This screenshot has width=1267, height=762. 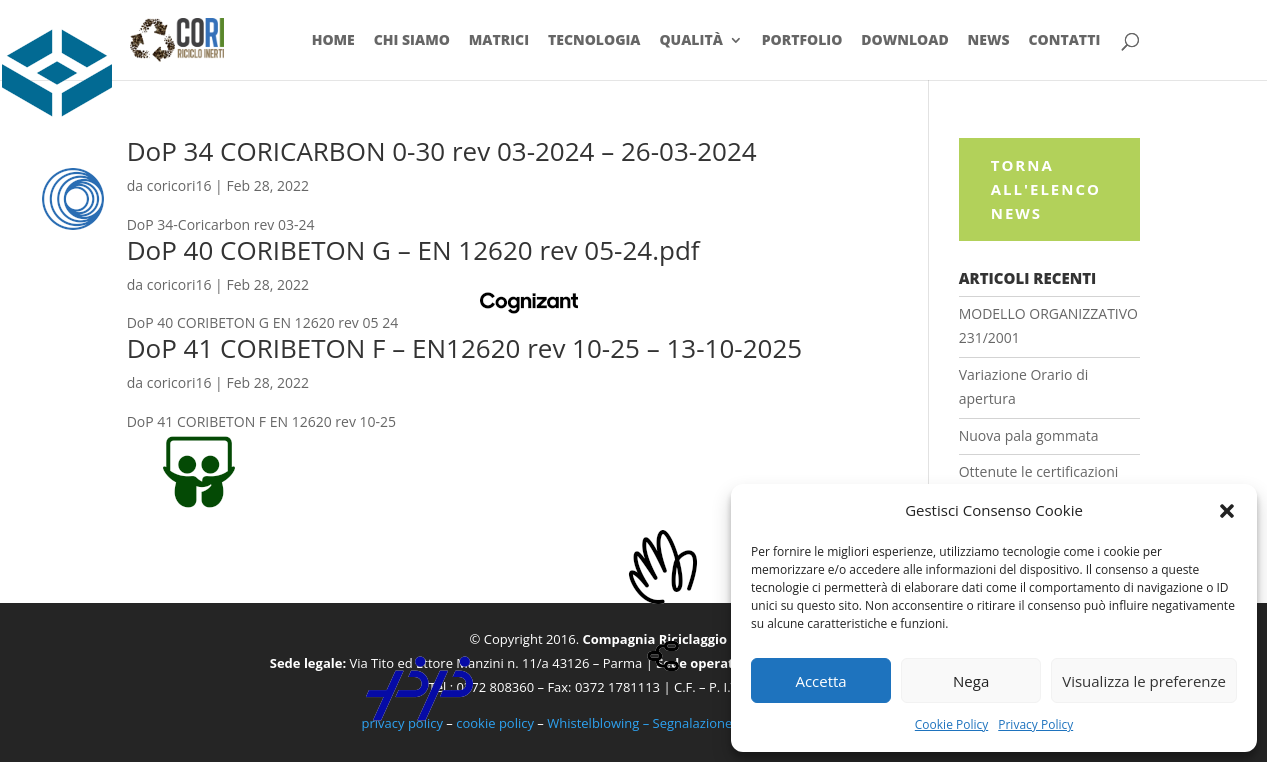 I want to click on open slideshare app, so click(x=199, y=472).